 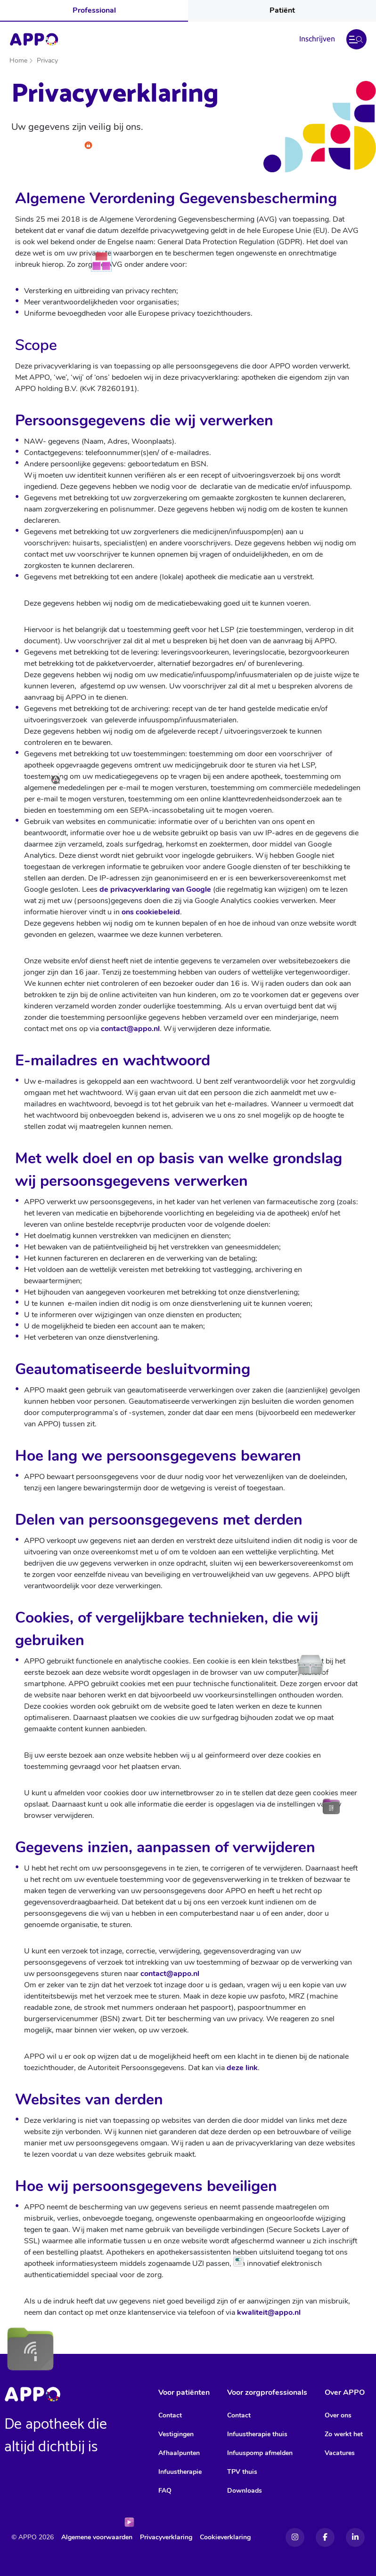 What do you see at coordinates (88, 145) in the screenshot?
I see `indicates a file or folder is read-only` at bounding box center [88, 145].